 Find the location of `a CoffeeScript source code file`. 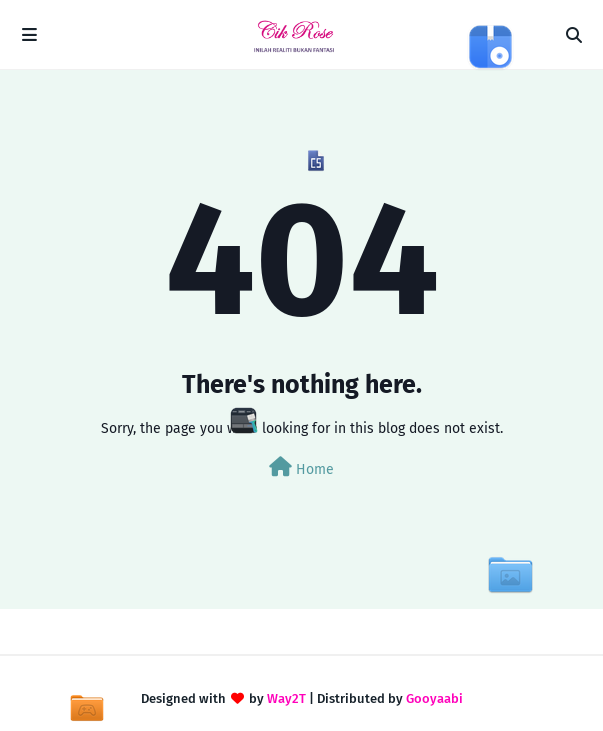

a CoffeeScript source code file is located at coordinates (316, 161).